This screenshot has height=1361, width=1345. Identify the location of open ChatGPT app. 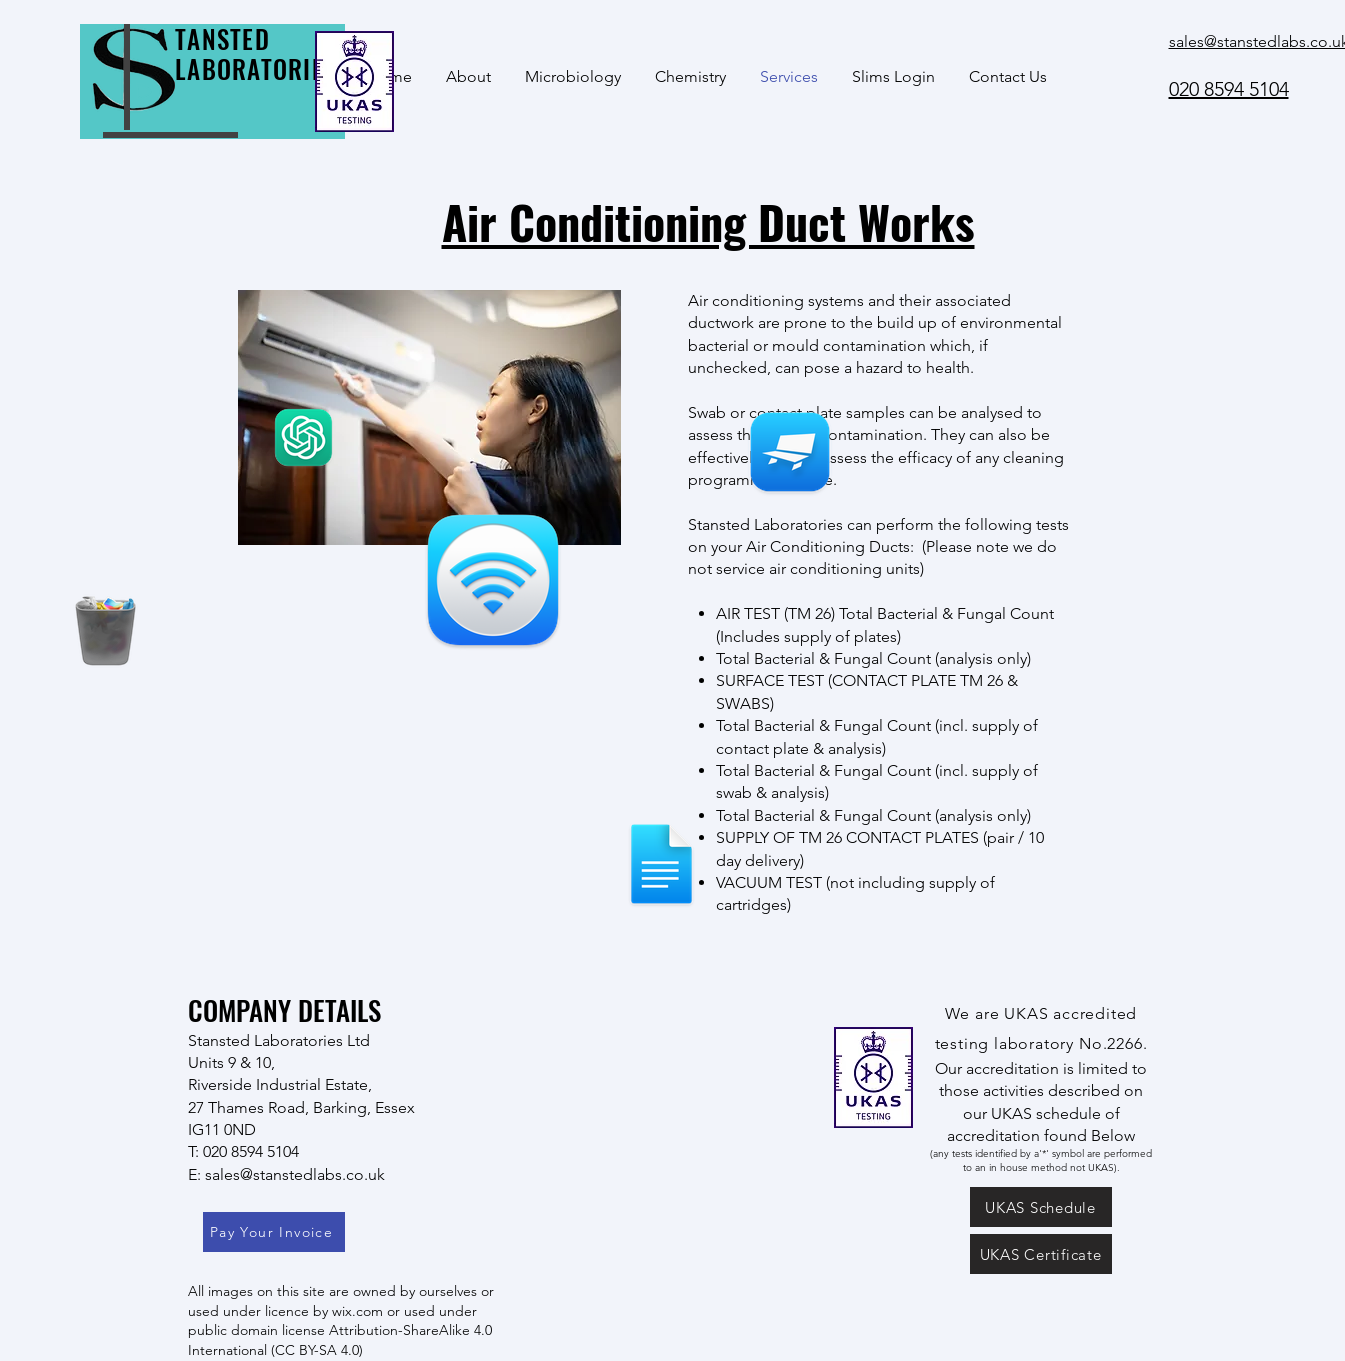
(303, 437).